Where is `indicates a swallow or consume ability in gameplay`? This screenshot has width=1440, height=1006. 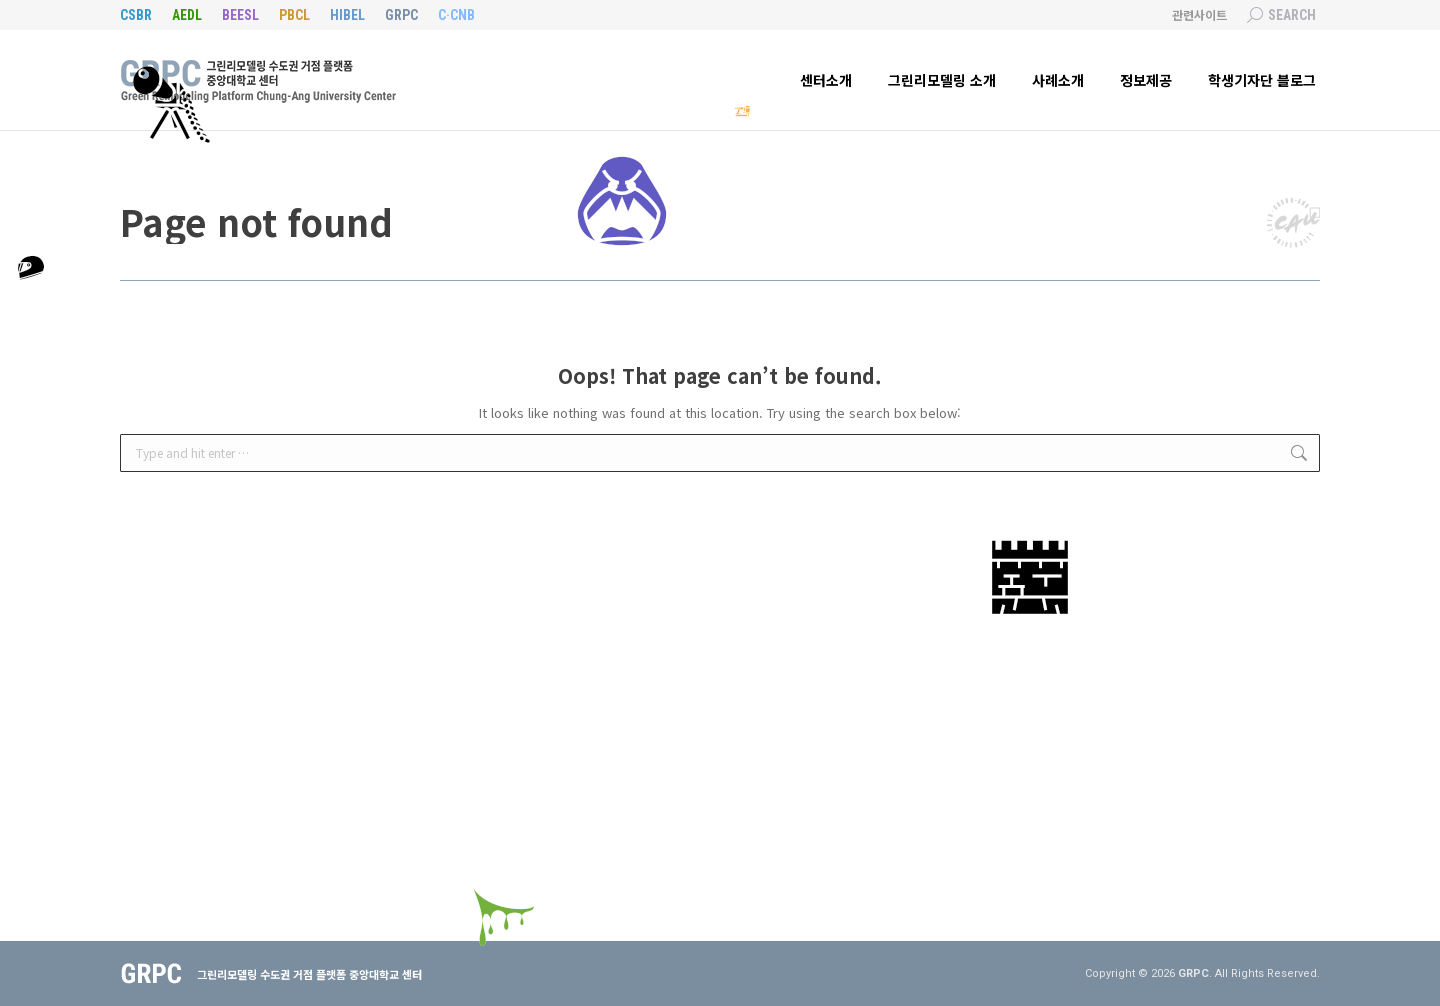 indicates a swallow or consume ability in gameplay is located at coordinates (622, 201).